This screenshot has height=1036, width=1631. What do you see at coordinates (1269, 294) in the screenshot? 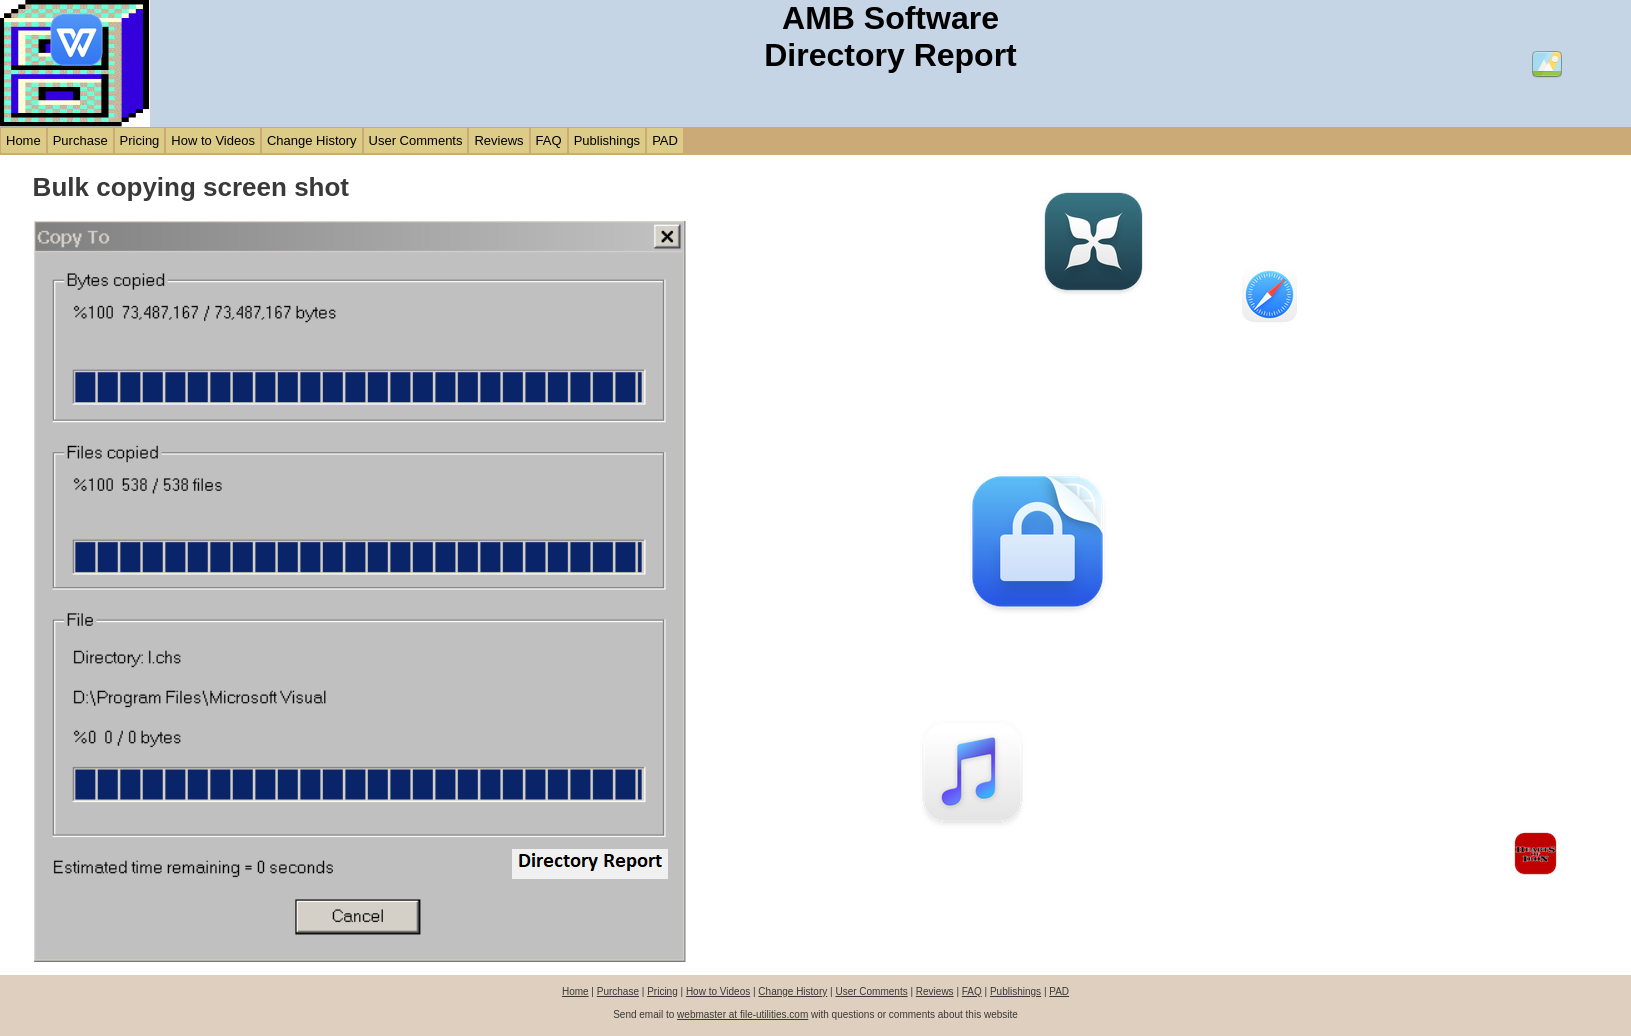
I see `open the web browser app` at bounding box center [1269, 294].